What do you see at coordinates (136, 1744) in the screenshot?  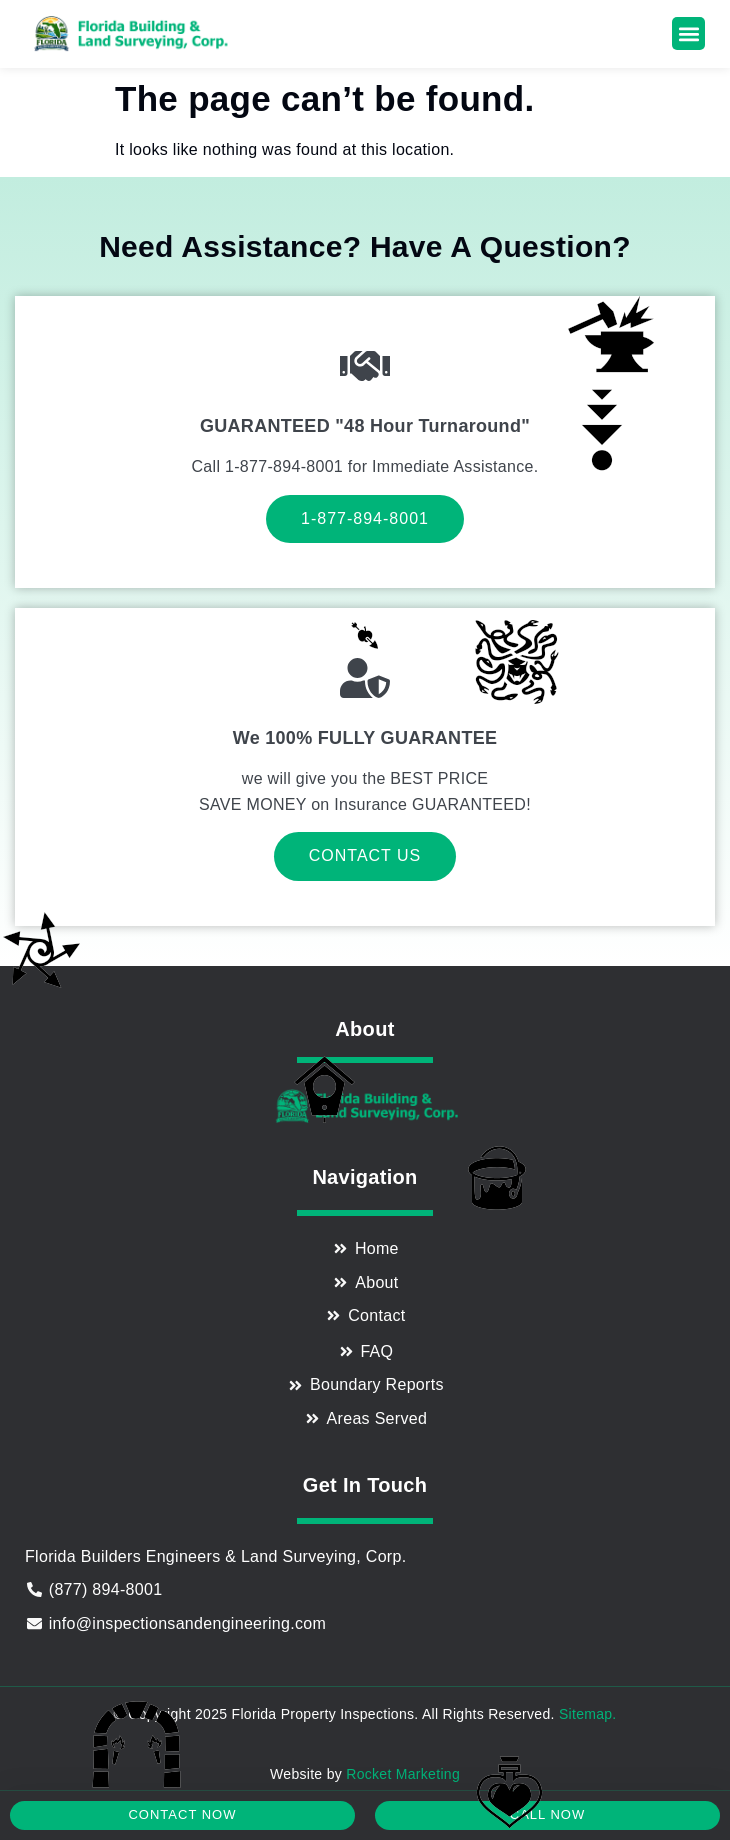 I see `enter a dungeon or underground level` at bounding box center [136, 1744].